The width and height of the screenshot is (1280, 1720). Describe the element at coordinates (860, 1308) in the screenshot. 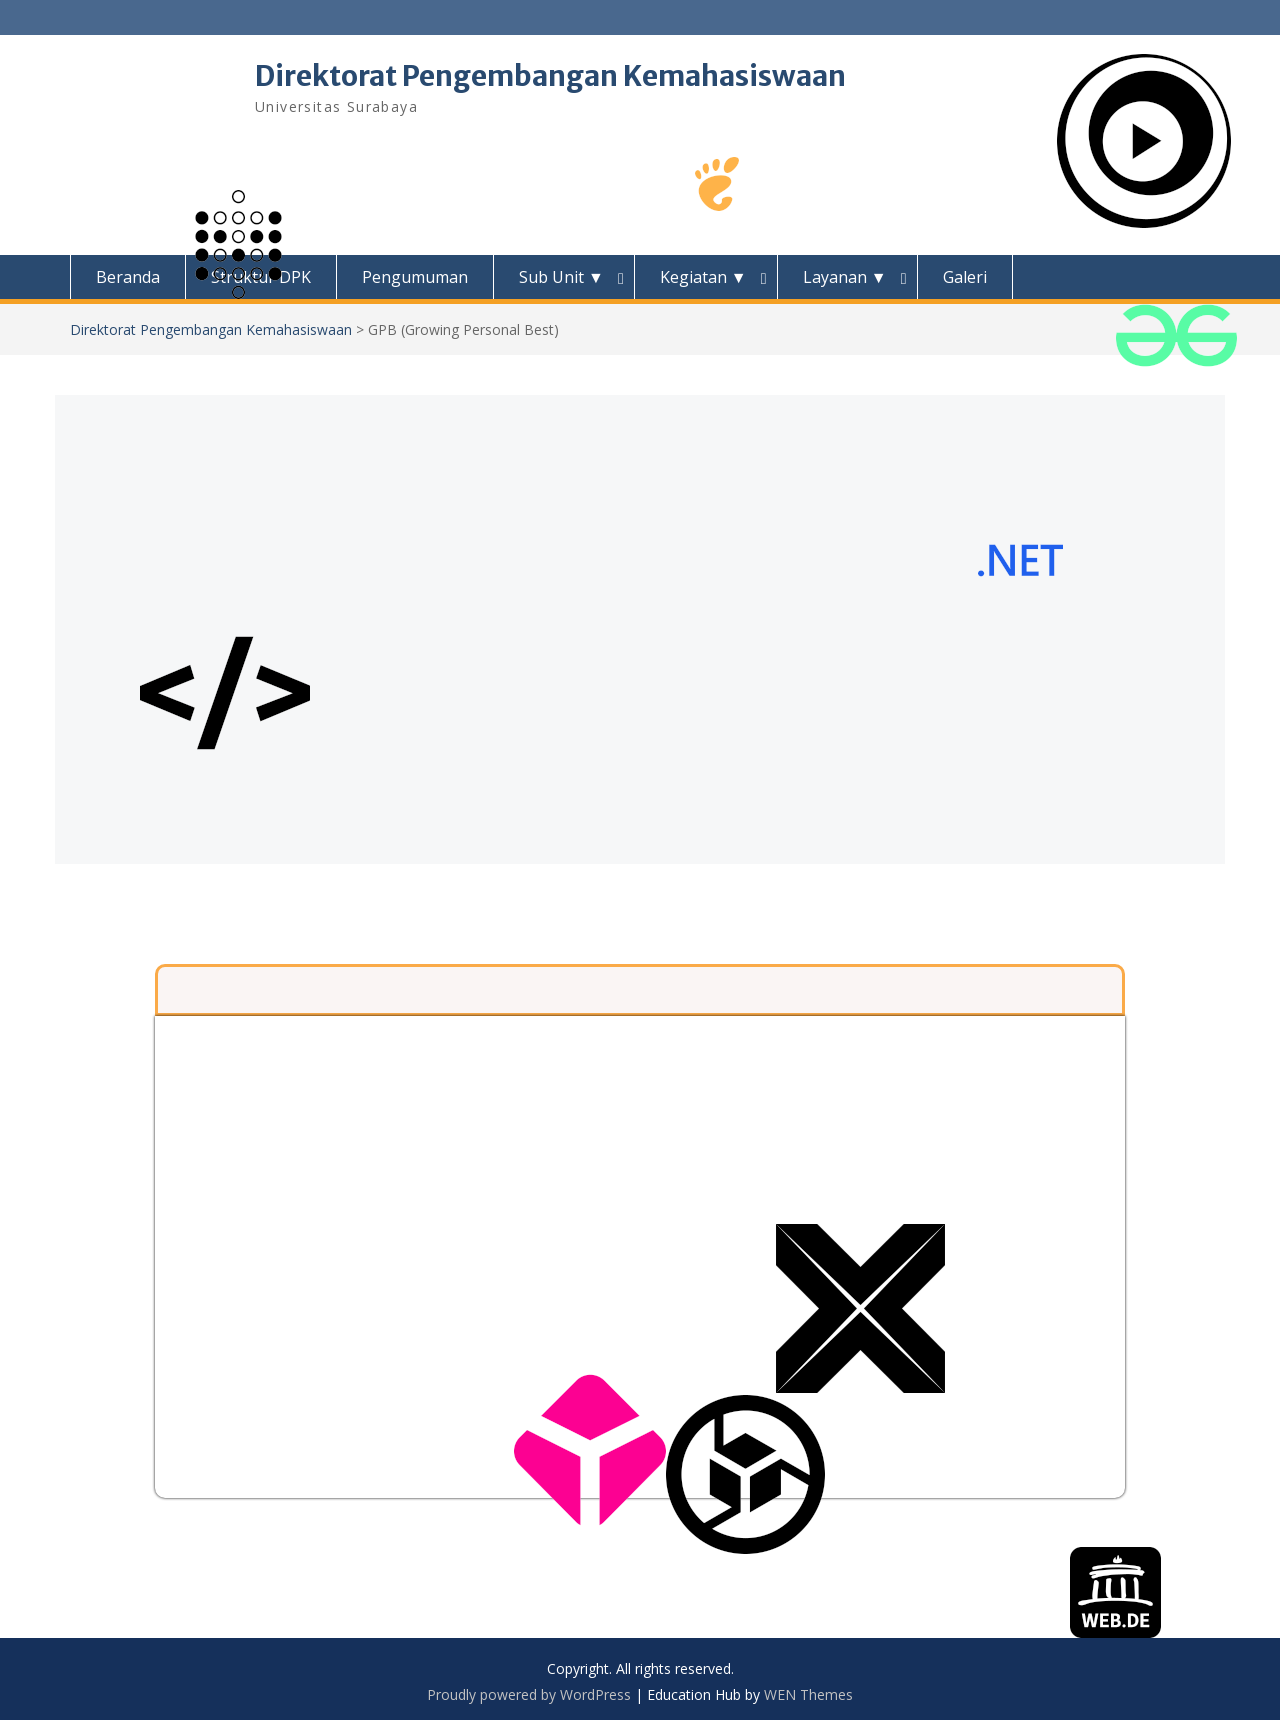

I see `visx data visualization library logo` at that location.